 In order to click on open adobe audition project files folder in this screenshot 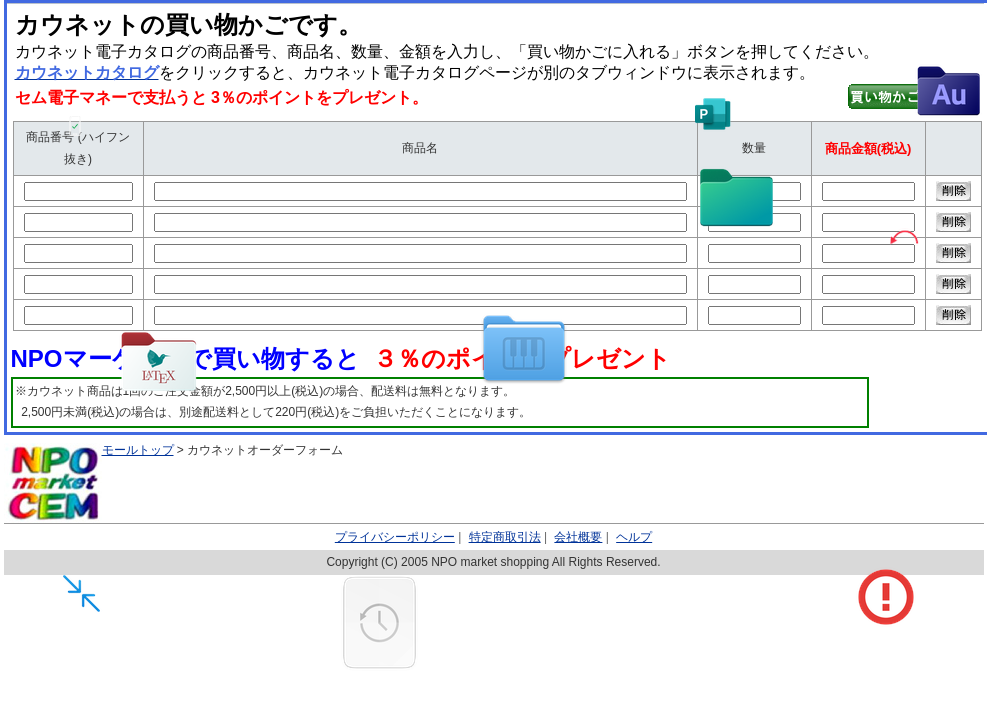, I will do `click(948, 92)`.